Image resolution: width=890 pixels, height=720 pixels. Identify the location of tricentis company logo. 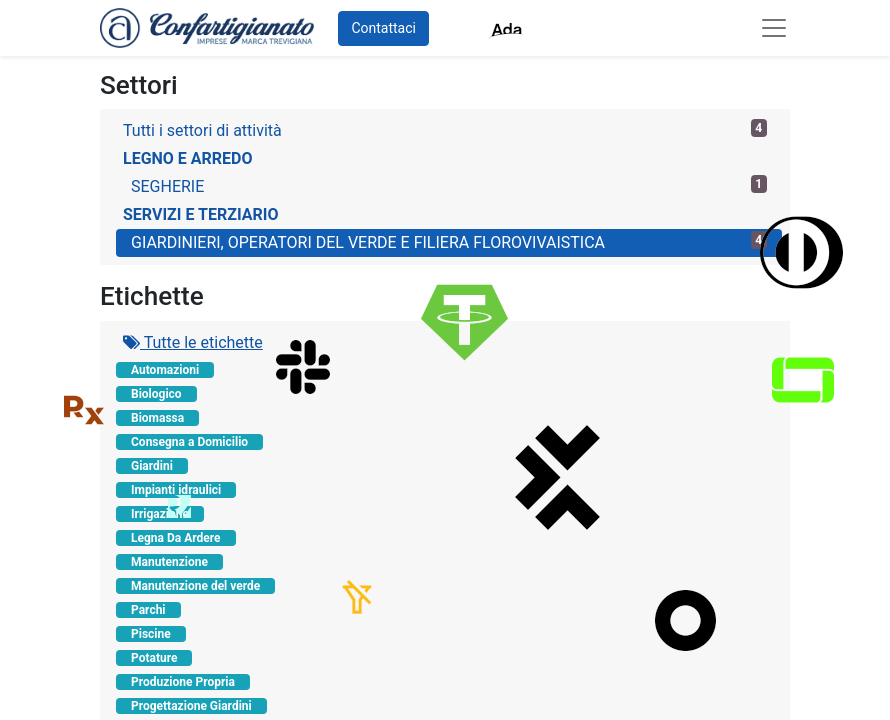
(557, 477).